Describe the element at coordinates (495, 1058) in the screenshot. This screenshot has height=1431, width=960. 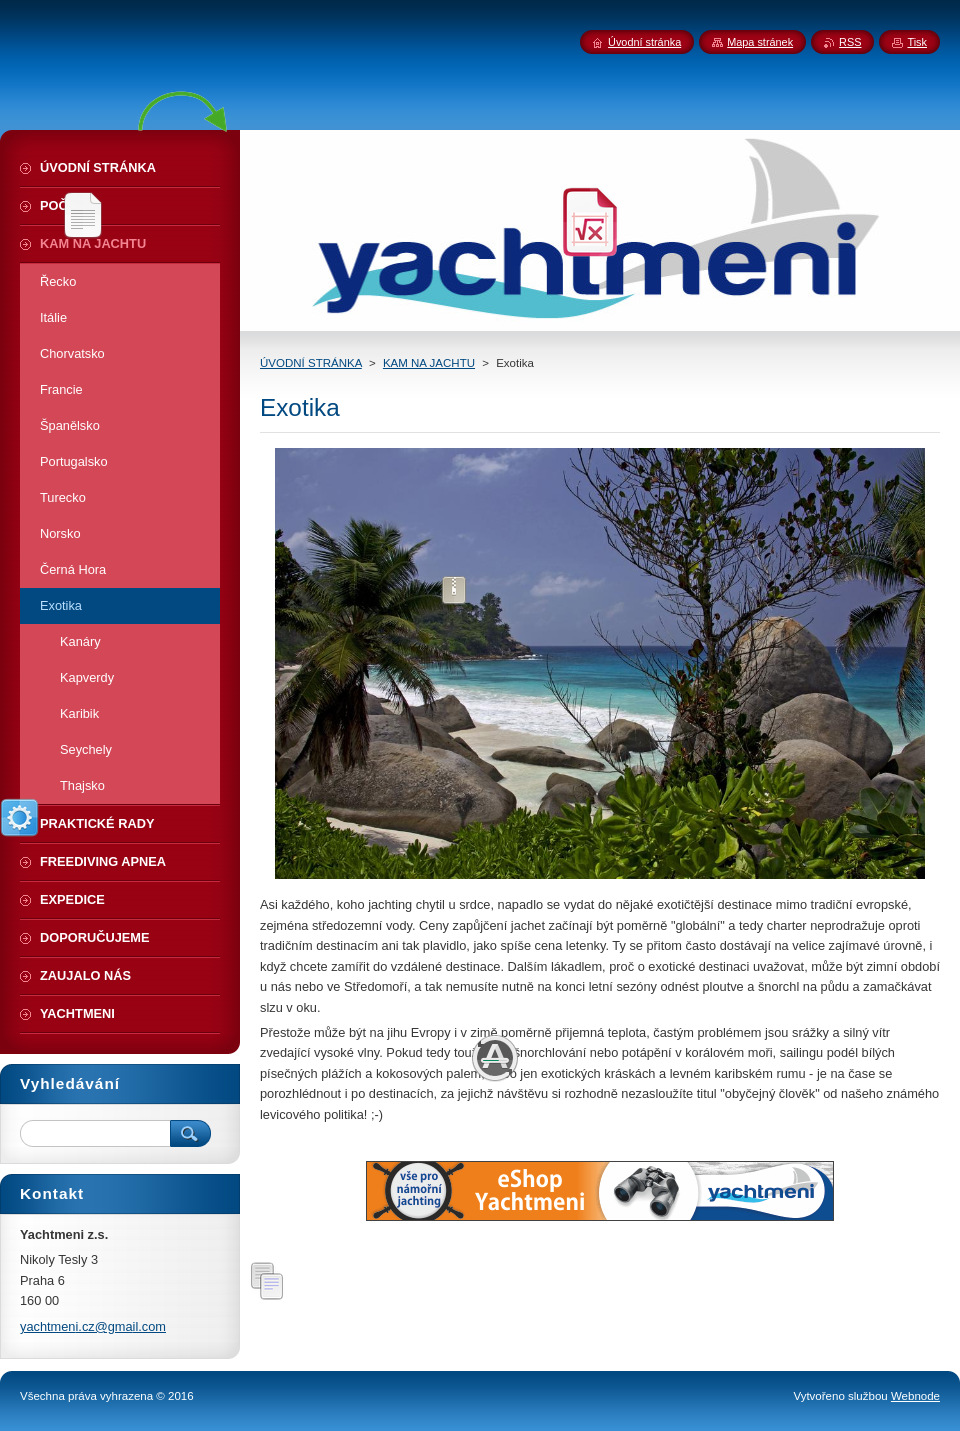
I see `open the software updater application` at that location.